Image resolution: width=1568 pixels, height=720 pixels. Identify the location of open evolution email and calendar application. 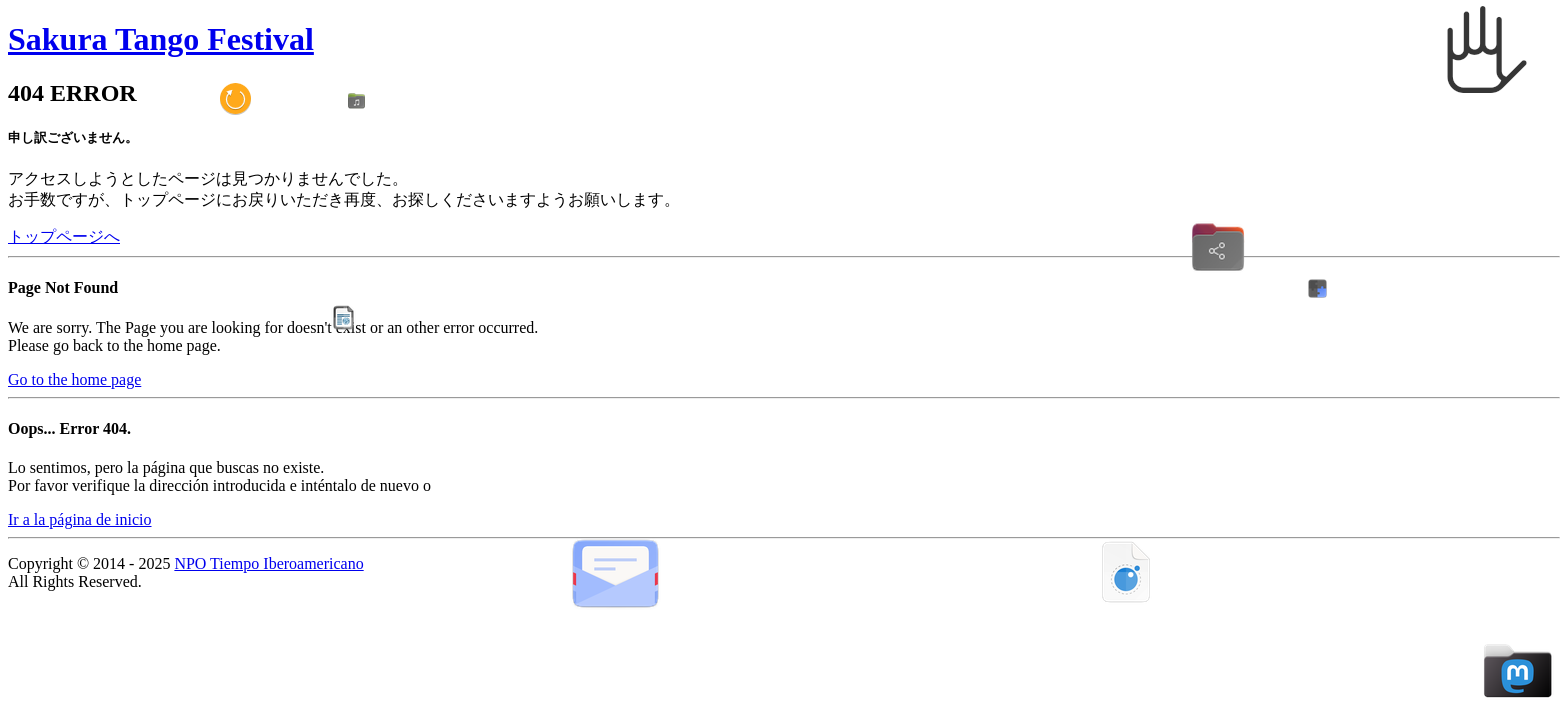
(615, 573).